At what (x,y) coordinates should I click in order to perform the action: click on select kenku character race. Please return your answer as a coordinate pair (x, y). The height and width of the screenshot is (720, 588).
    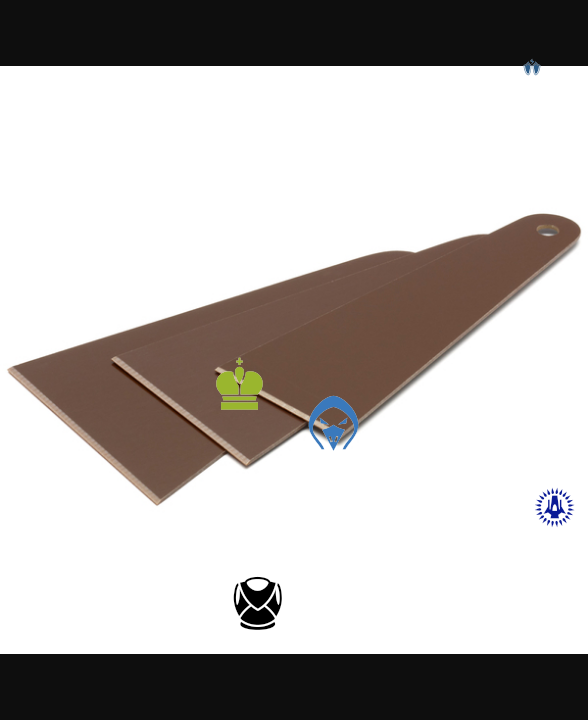
    Looking at the image, I should click on (333, 423).